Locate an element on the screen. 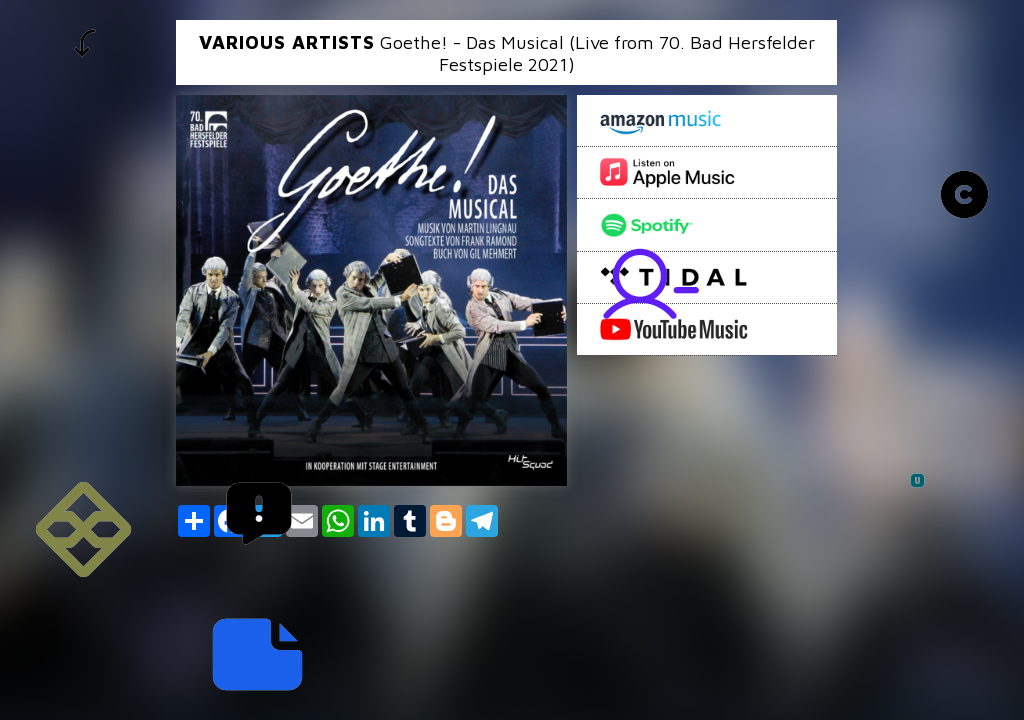  view document in landscape orientation is located at coordinates (257, 654).